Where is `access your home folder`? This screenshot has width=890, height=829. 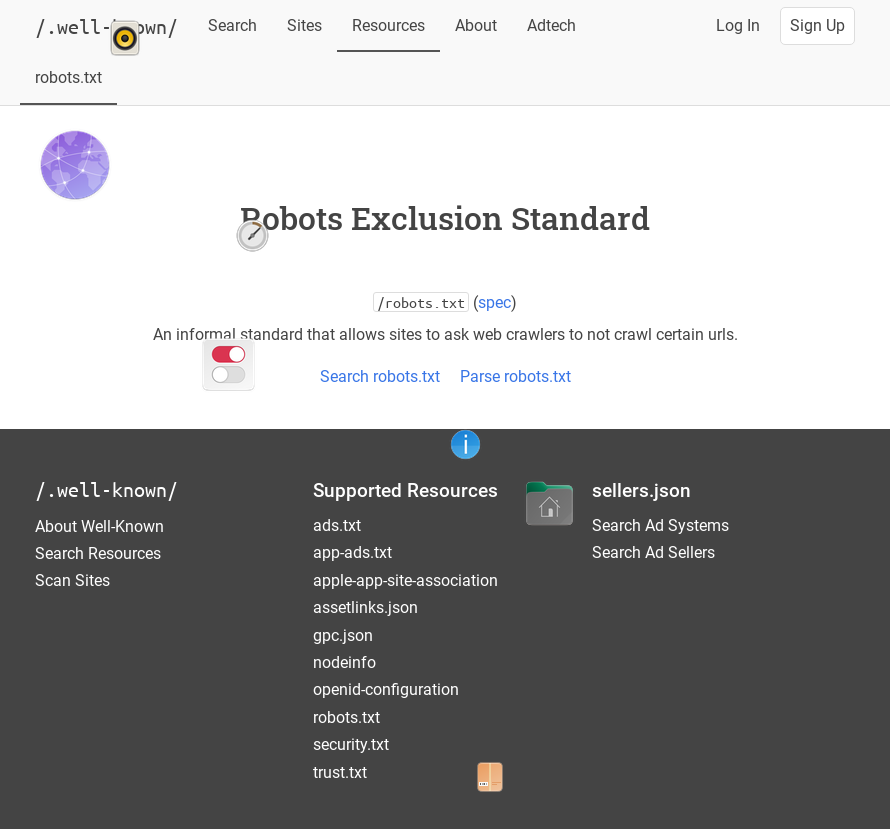
access your home folder is located at coordinates (549, 503).